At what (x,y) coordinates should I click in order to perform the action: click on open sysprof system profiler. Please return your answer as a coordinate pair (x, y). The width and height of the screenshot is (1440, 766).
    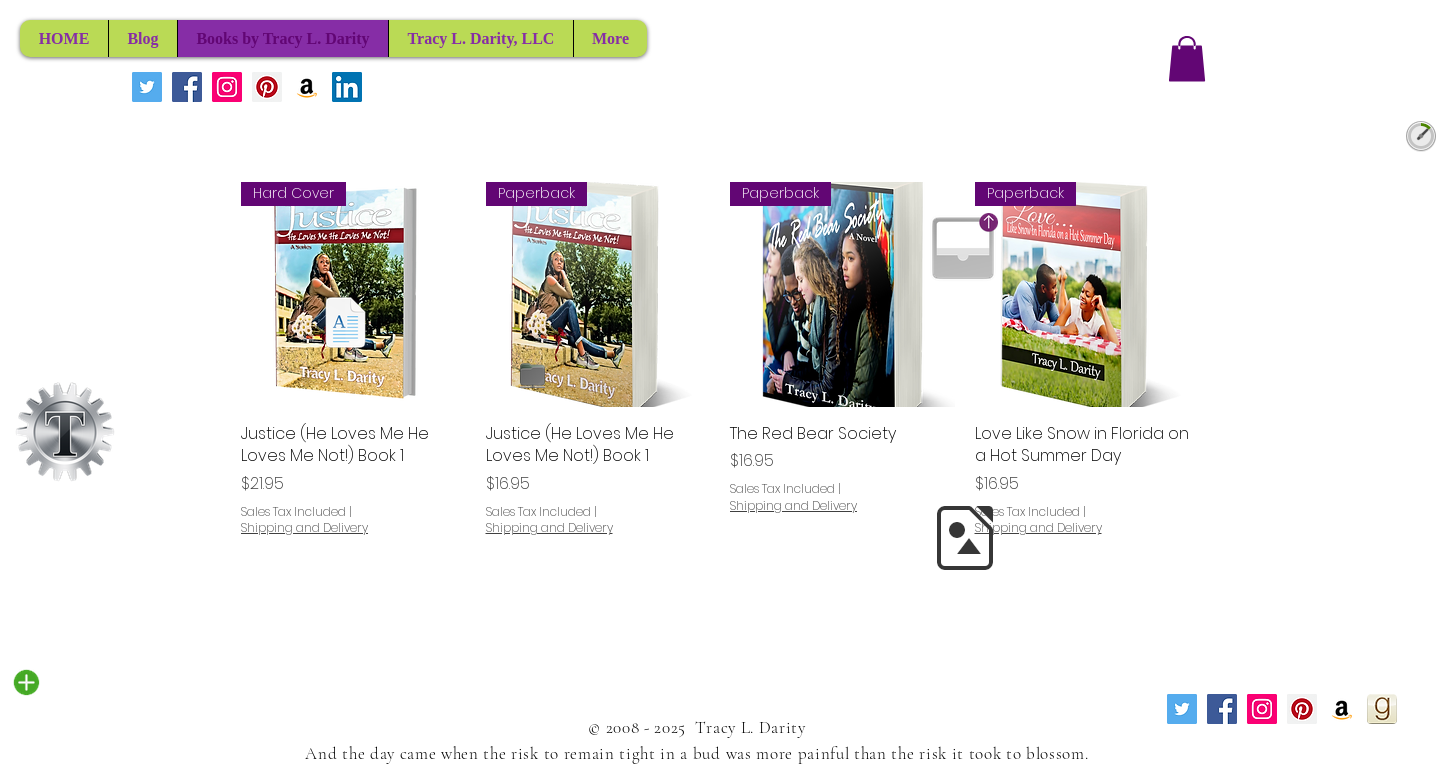
    Looking at the image, I should click on (1421, 136).